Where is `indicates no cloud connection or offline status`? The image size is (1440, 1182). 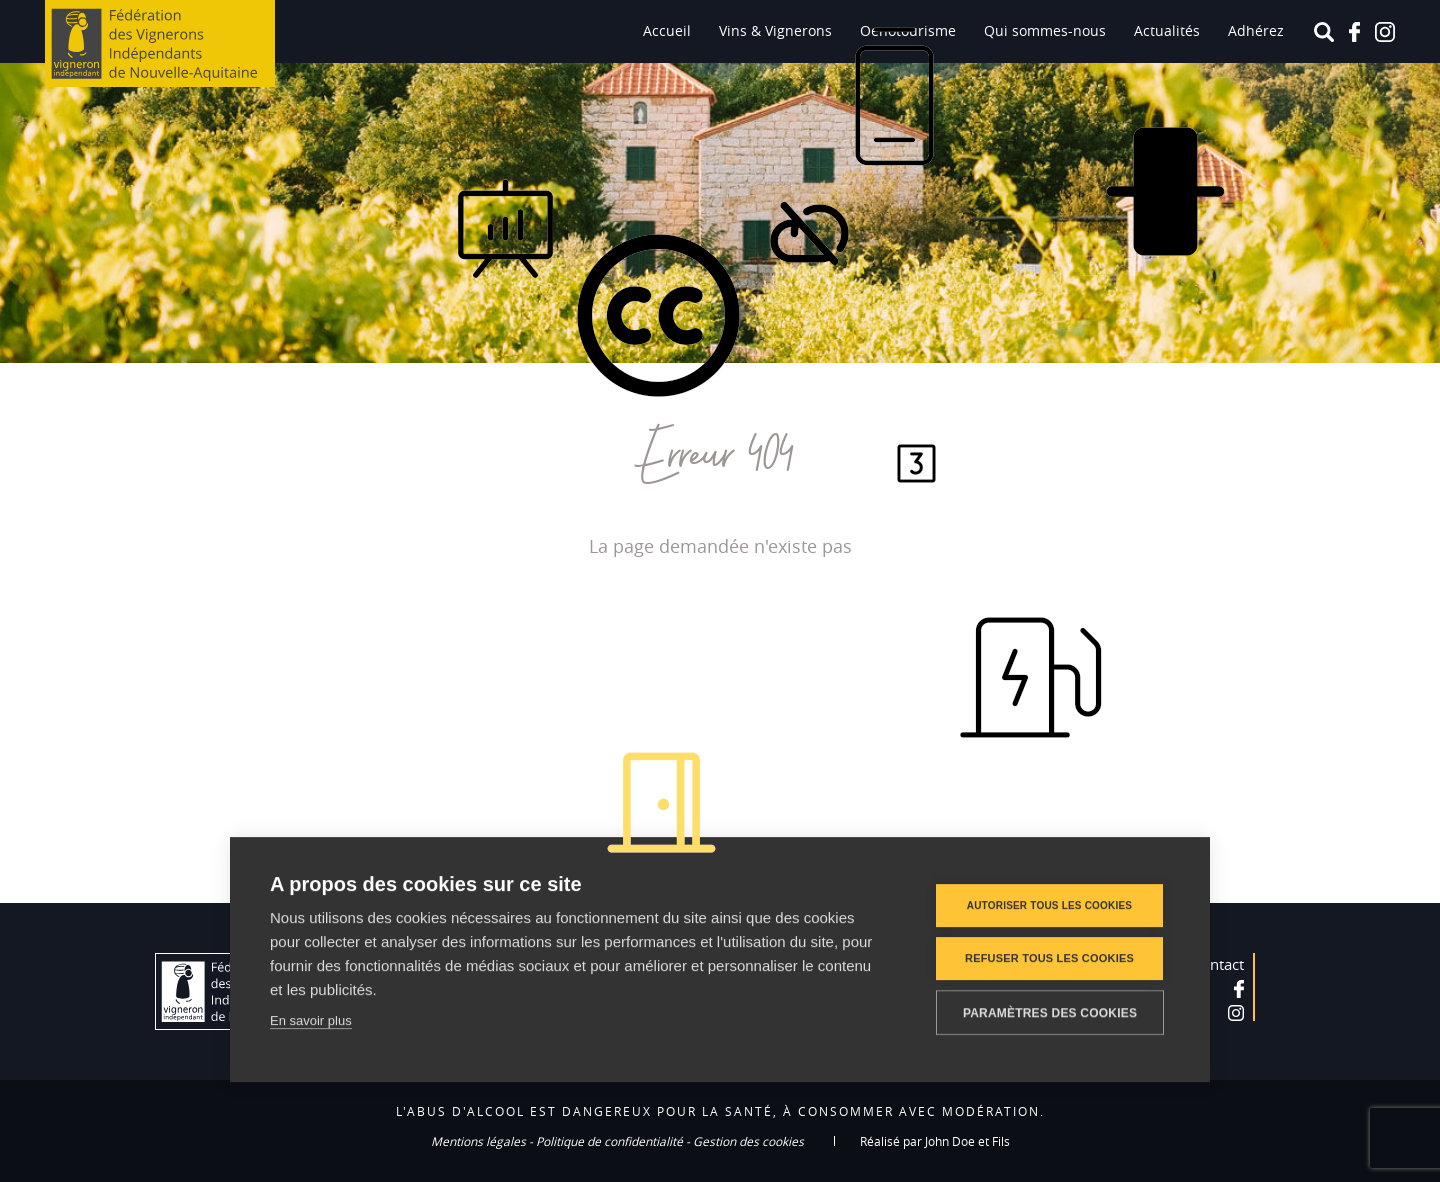
indicates no cloud connection or offline status is located at coordinates (809, 233).